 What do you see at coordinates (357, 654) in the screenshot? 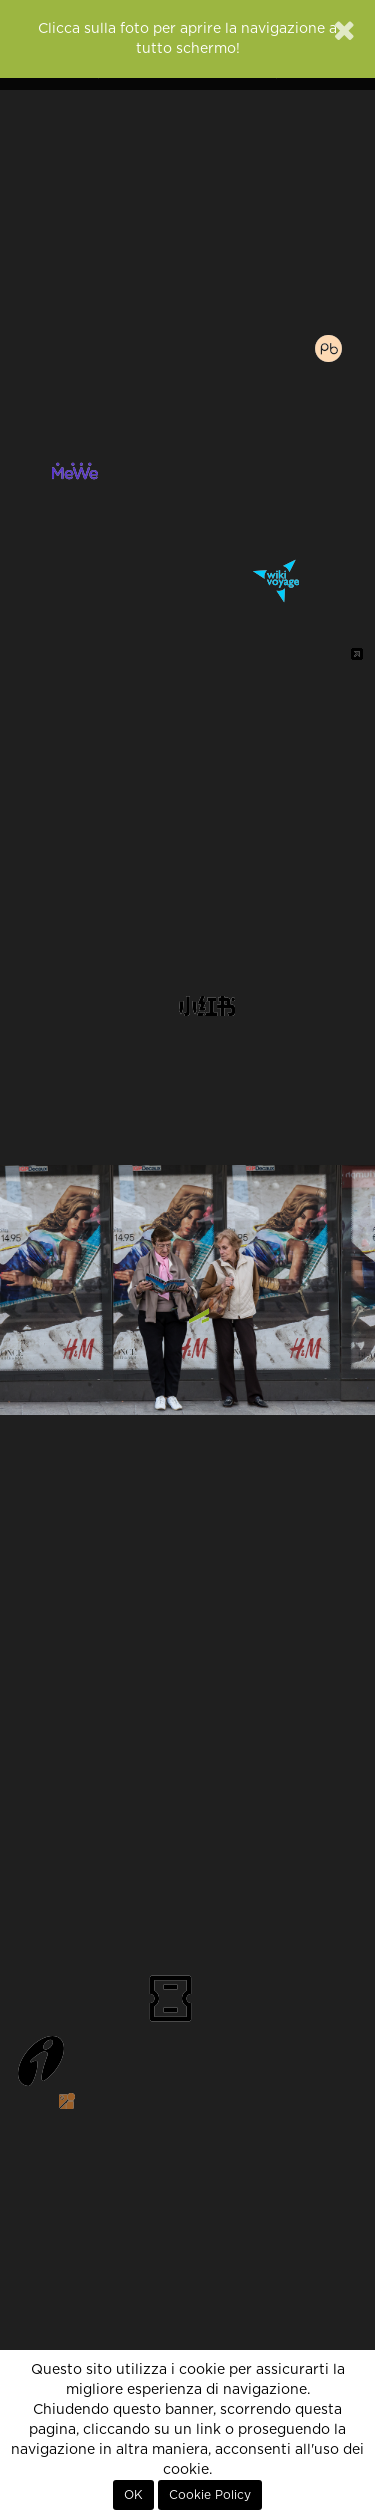
I see `open link in new window or tab` at bounding box center [357, 654].